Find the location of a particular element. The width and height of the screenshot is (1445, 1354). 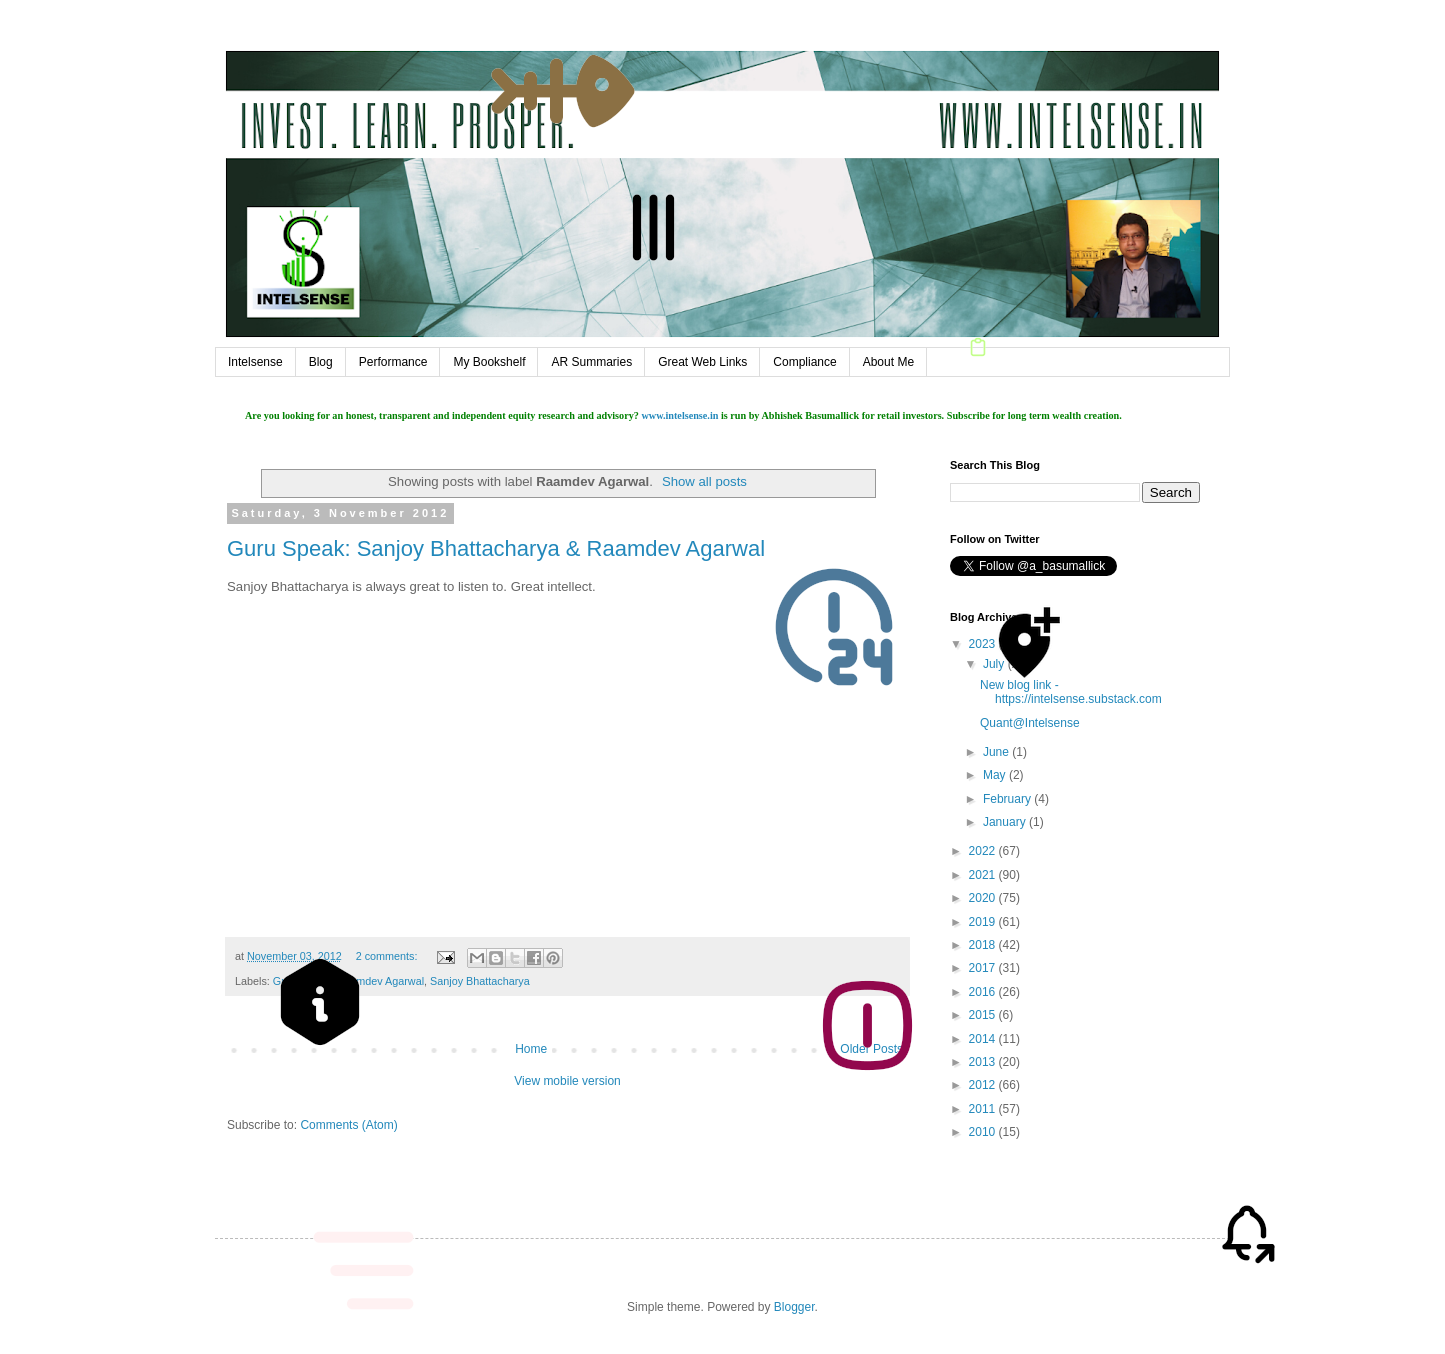

add a new location pin to the map is located at coordinates (1024, 642).